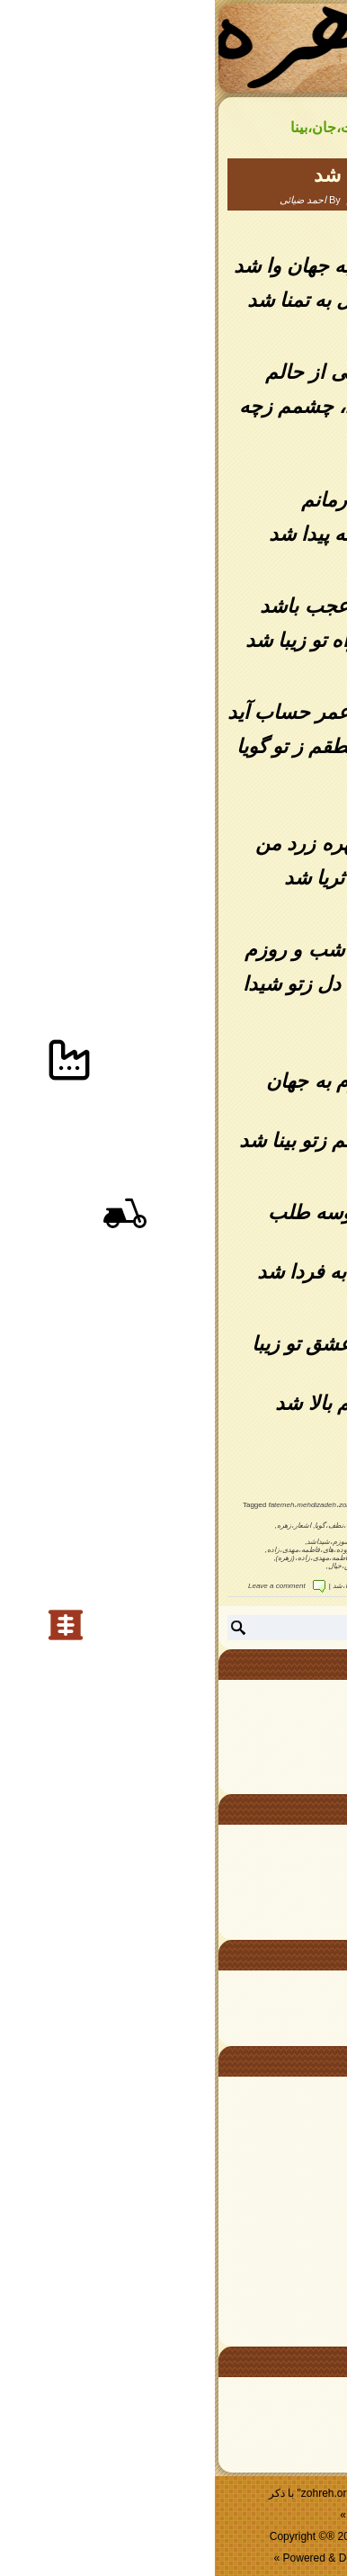  I want to click on view x-ray or medical imaging results, so click(66, 1625).